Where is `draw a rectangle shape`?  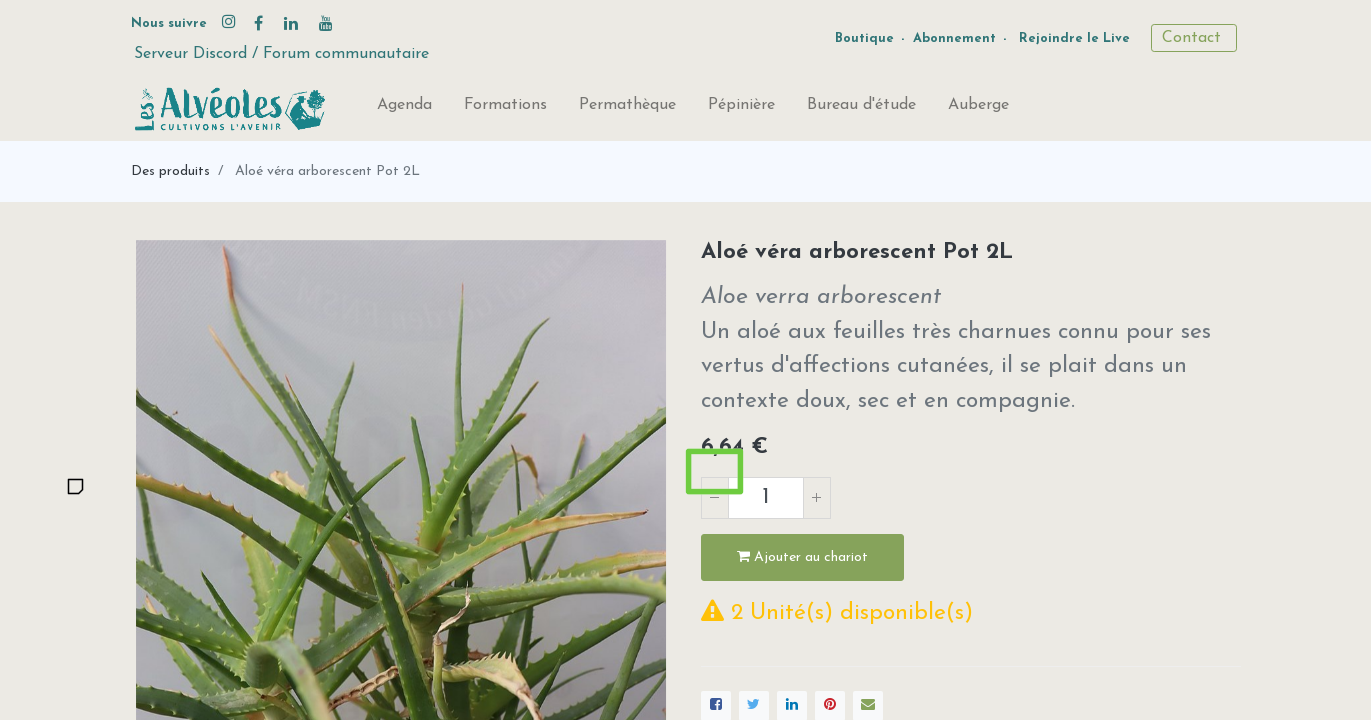
draw a rectangle shape is located at coordinates (714, 471).